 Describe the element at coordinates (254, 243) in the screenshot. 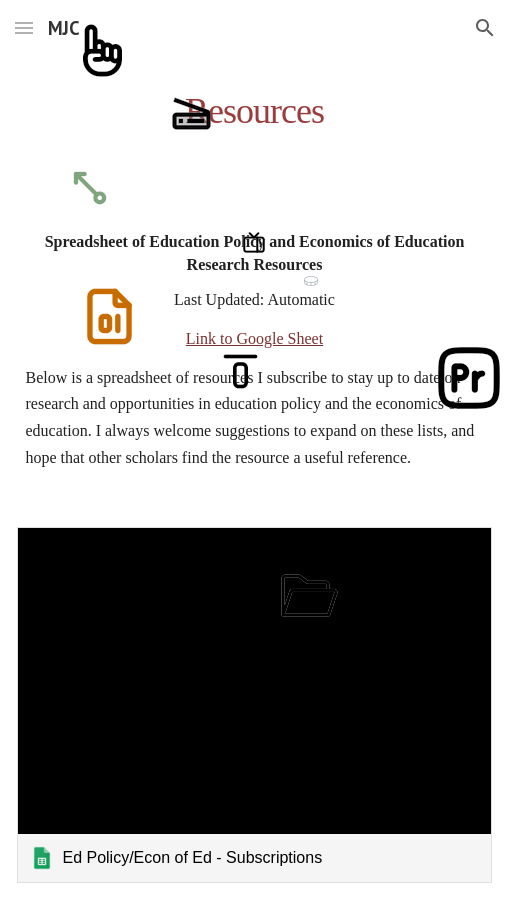

I see `access retro or classic TV content` at that location.